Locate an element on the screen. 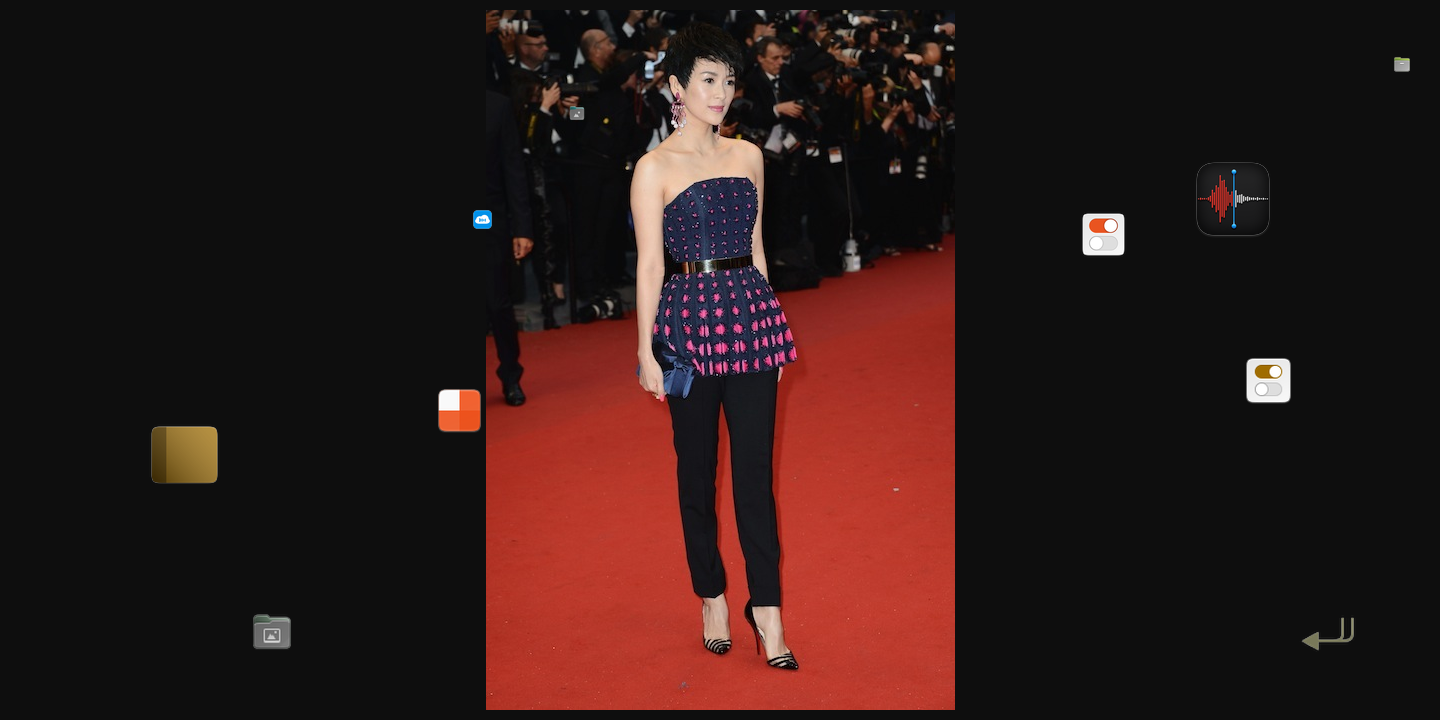 This screenshot has width=1440, height=720. reply to all recipients of an email is located at coordinates (1327, 630).